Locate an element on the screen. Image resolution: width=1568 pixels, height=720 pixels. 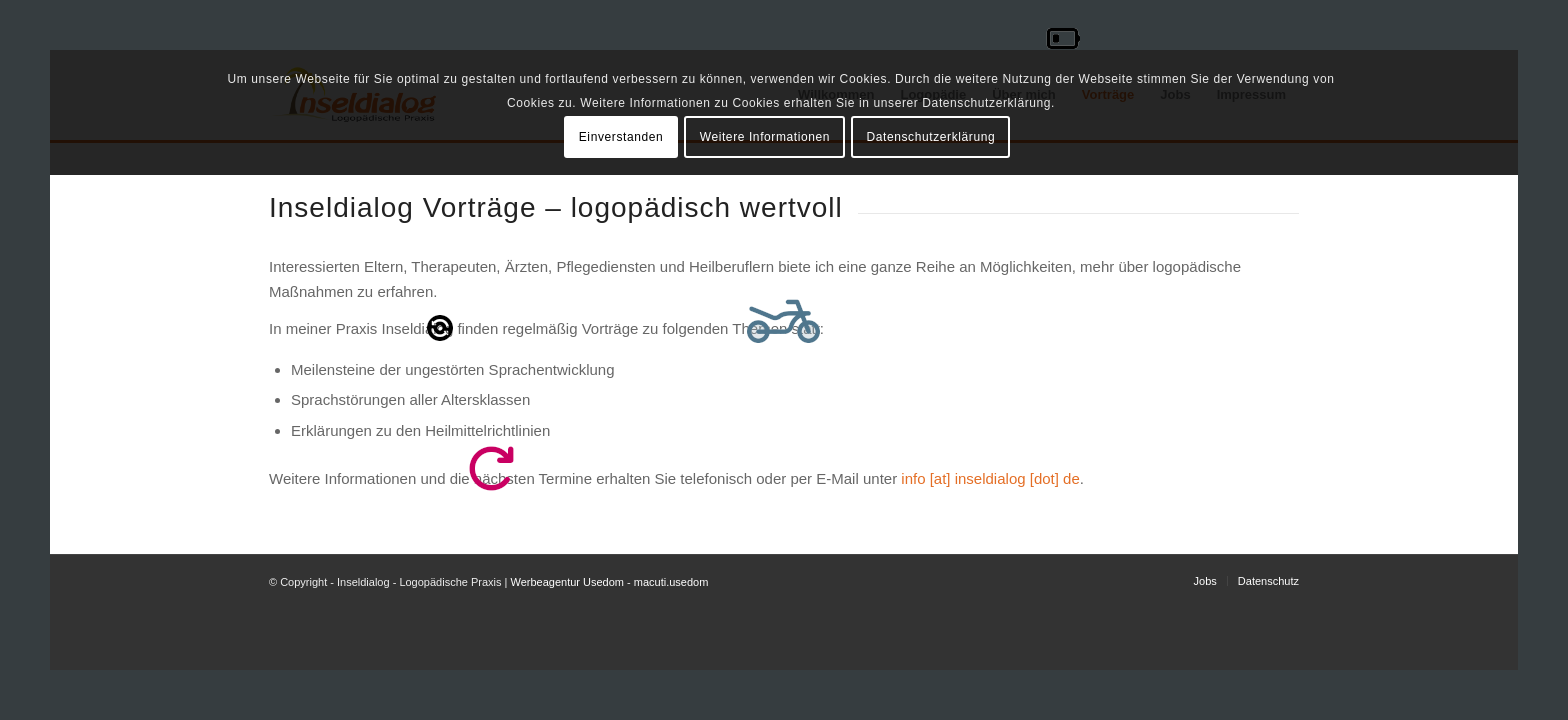
select motorcycle as vehicle type is located at coordinates (783, 322).